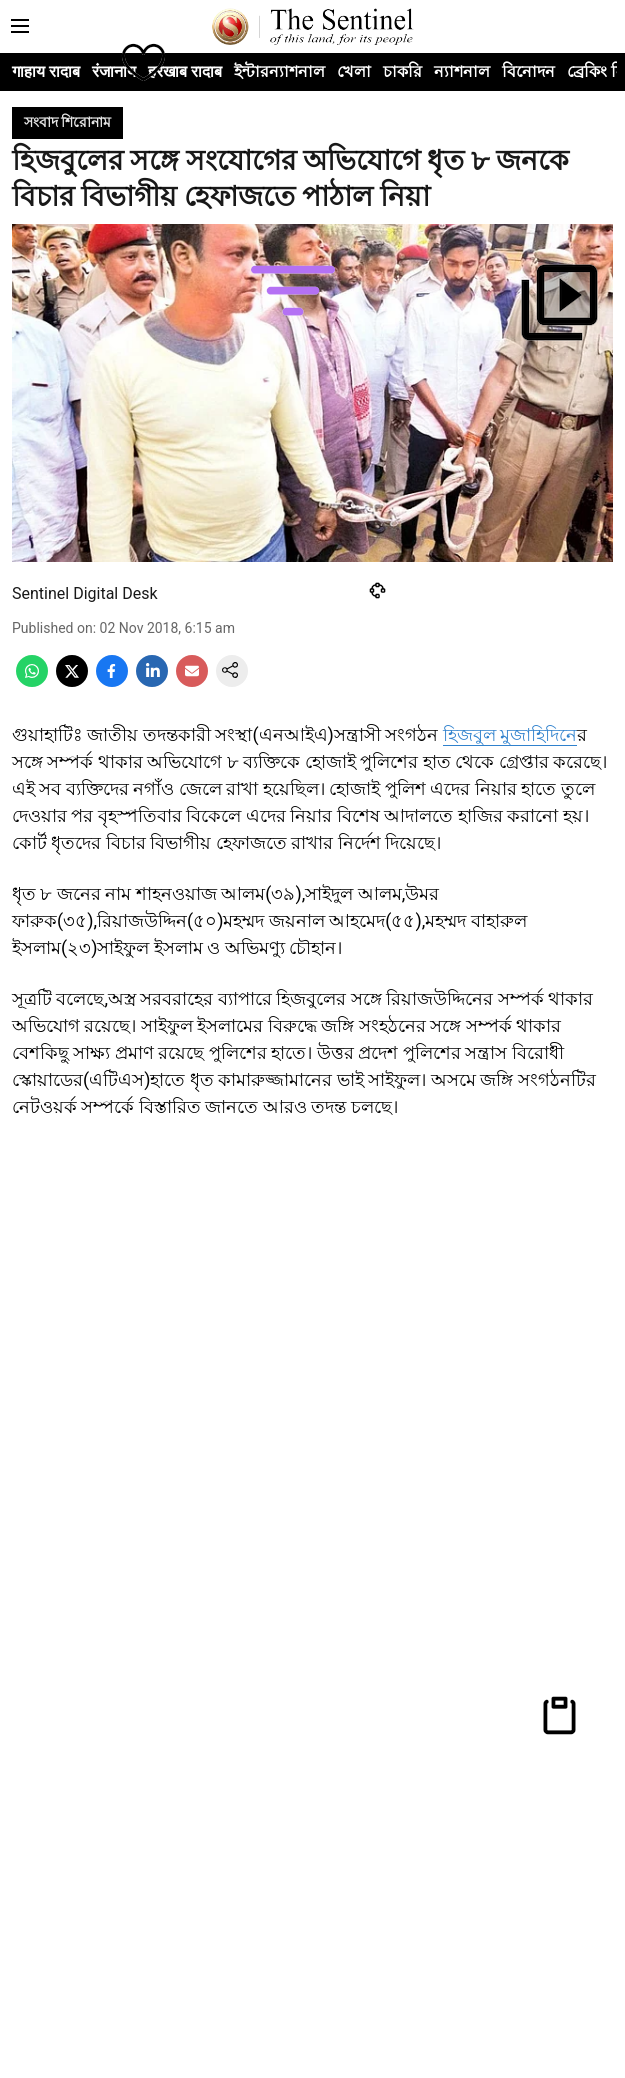  Describe the element at coordinates (293, 292) in the screenshot. I see `filter or sort list items` at that location.